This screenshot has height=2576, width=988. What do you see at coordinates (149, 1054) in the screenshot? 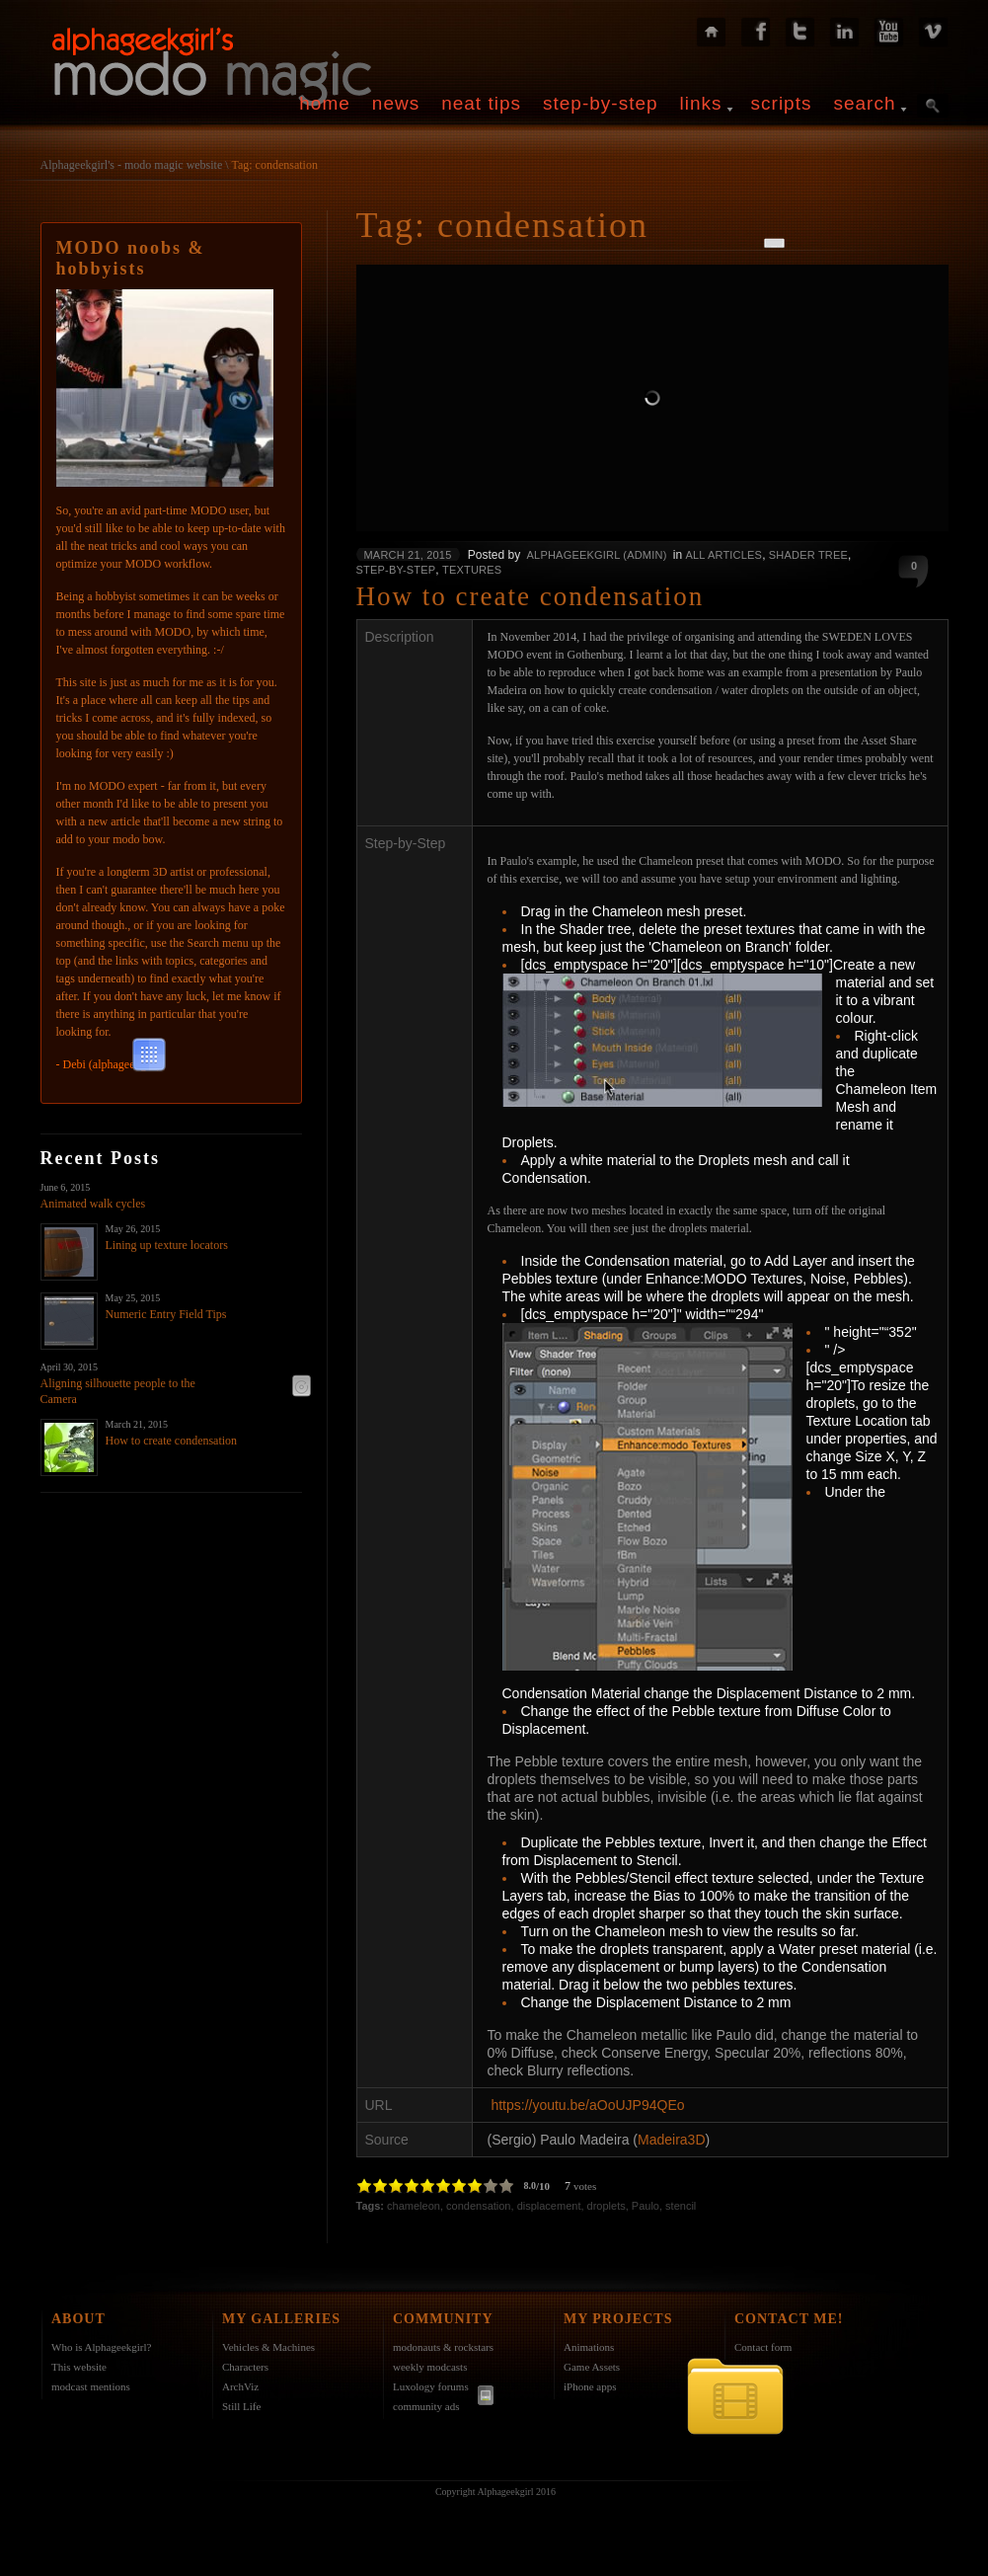
I see `view other applications` at bounding box center [149, 1054].